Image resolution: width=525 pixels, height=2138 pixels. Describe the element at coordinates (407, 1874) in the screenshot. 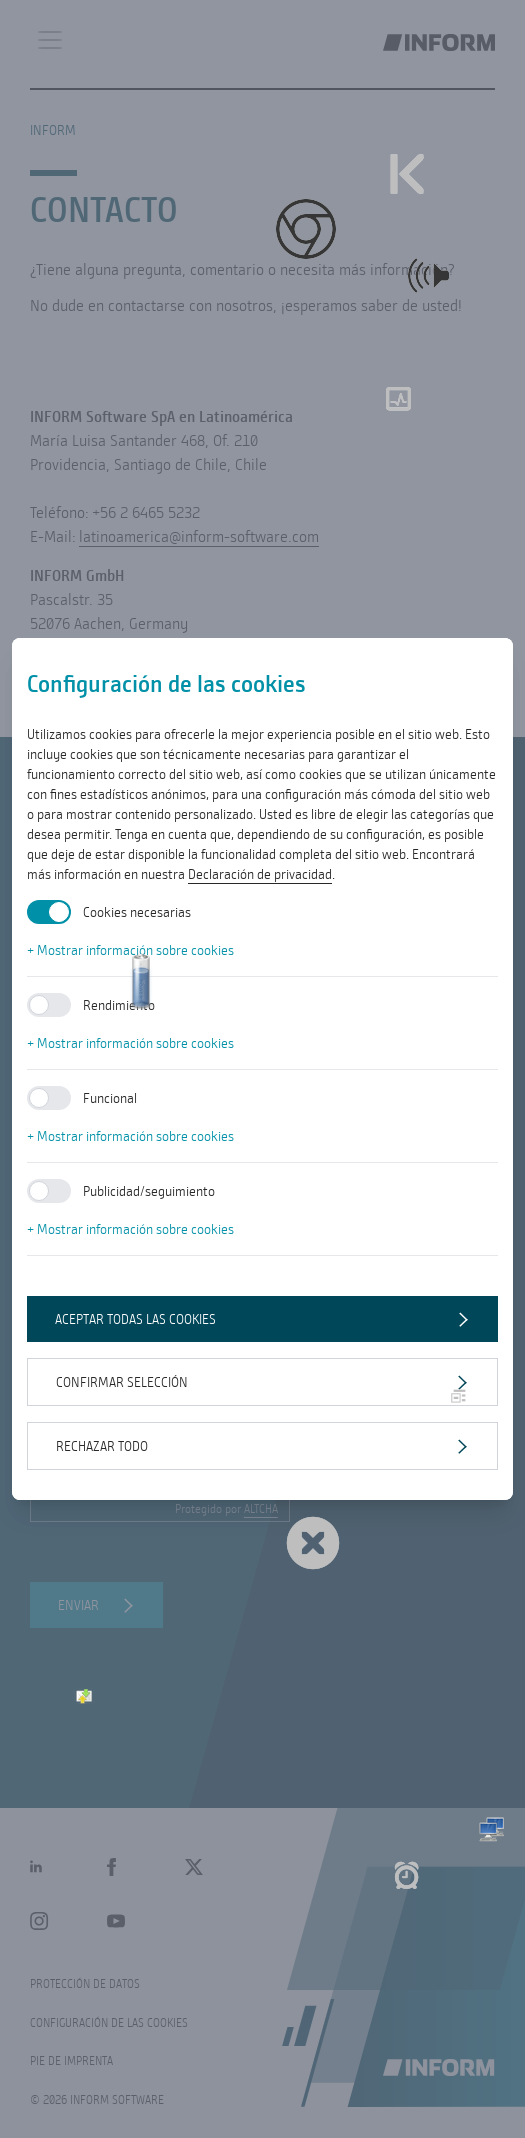

I see `indicates an active alarm is set` at that location.